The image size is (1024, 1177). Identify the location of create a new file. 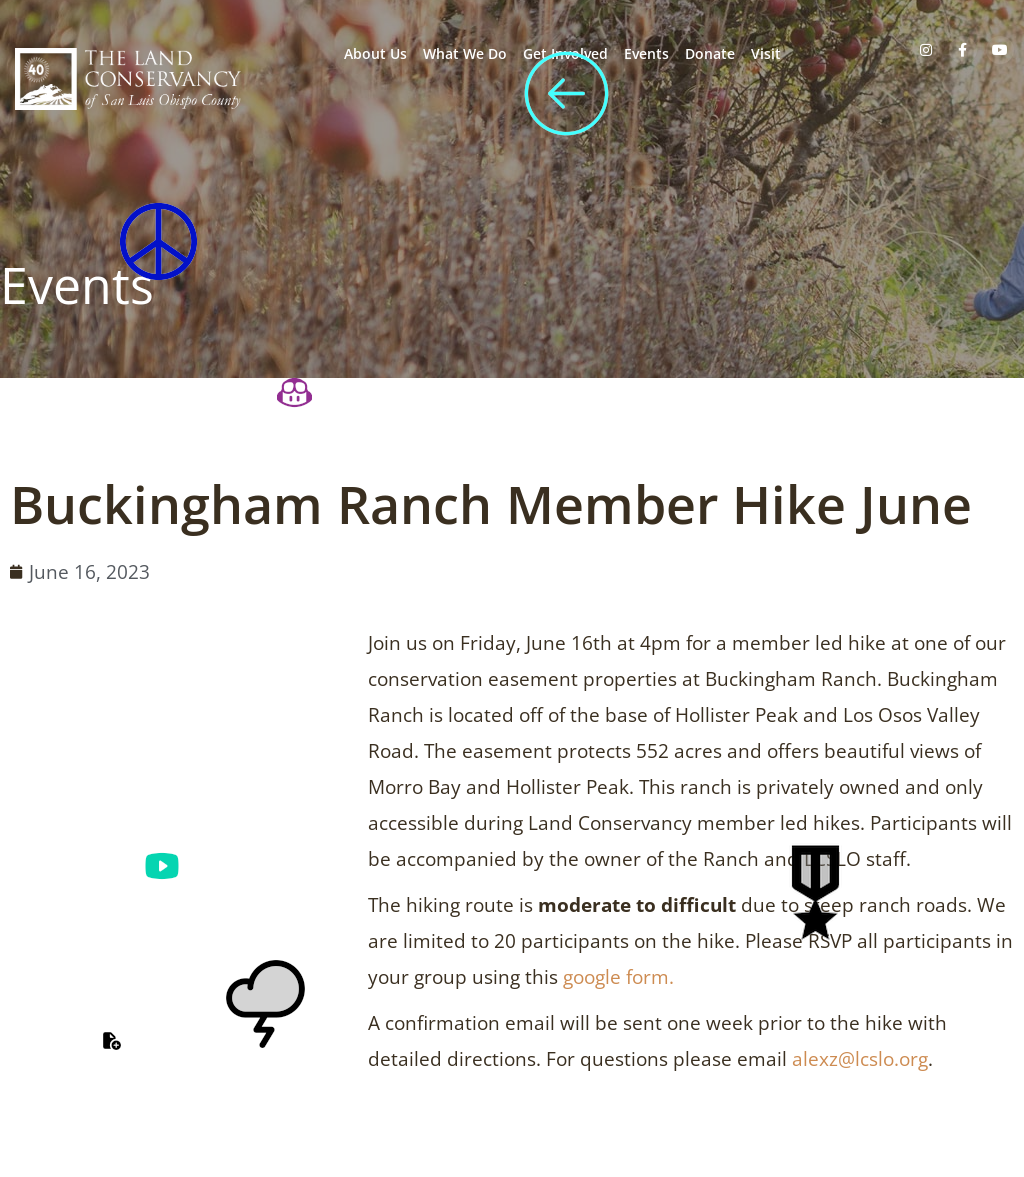
(111, 1040).